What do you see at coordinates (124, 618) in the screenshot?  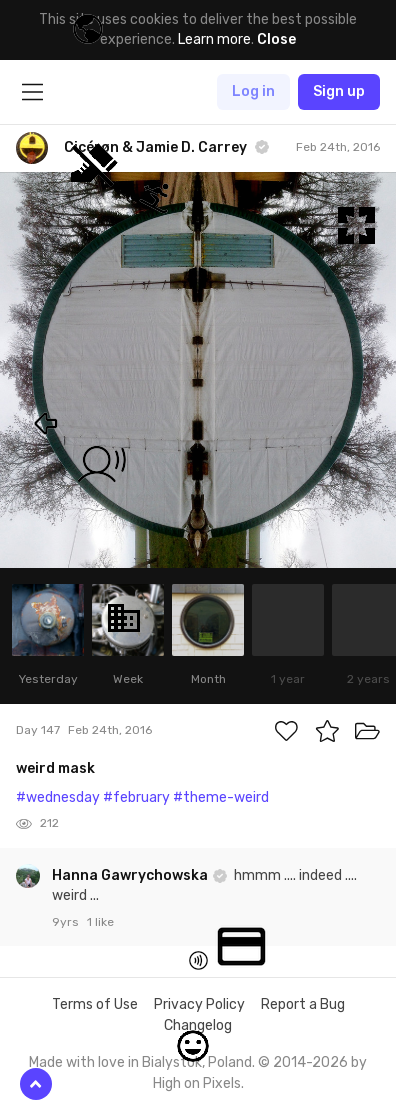 I see `view business contact information` at bounding box center [124, 618].